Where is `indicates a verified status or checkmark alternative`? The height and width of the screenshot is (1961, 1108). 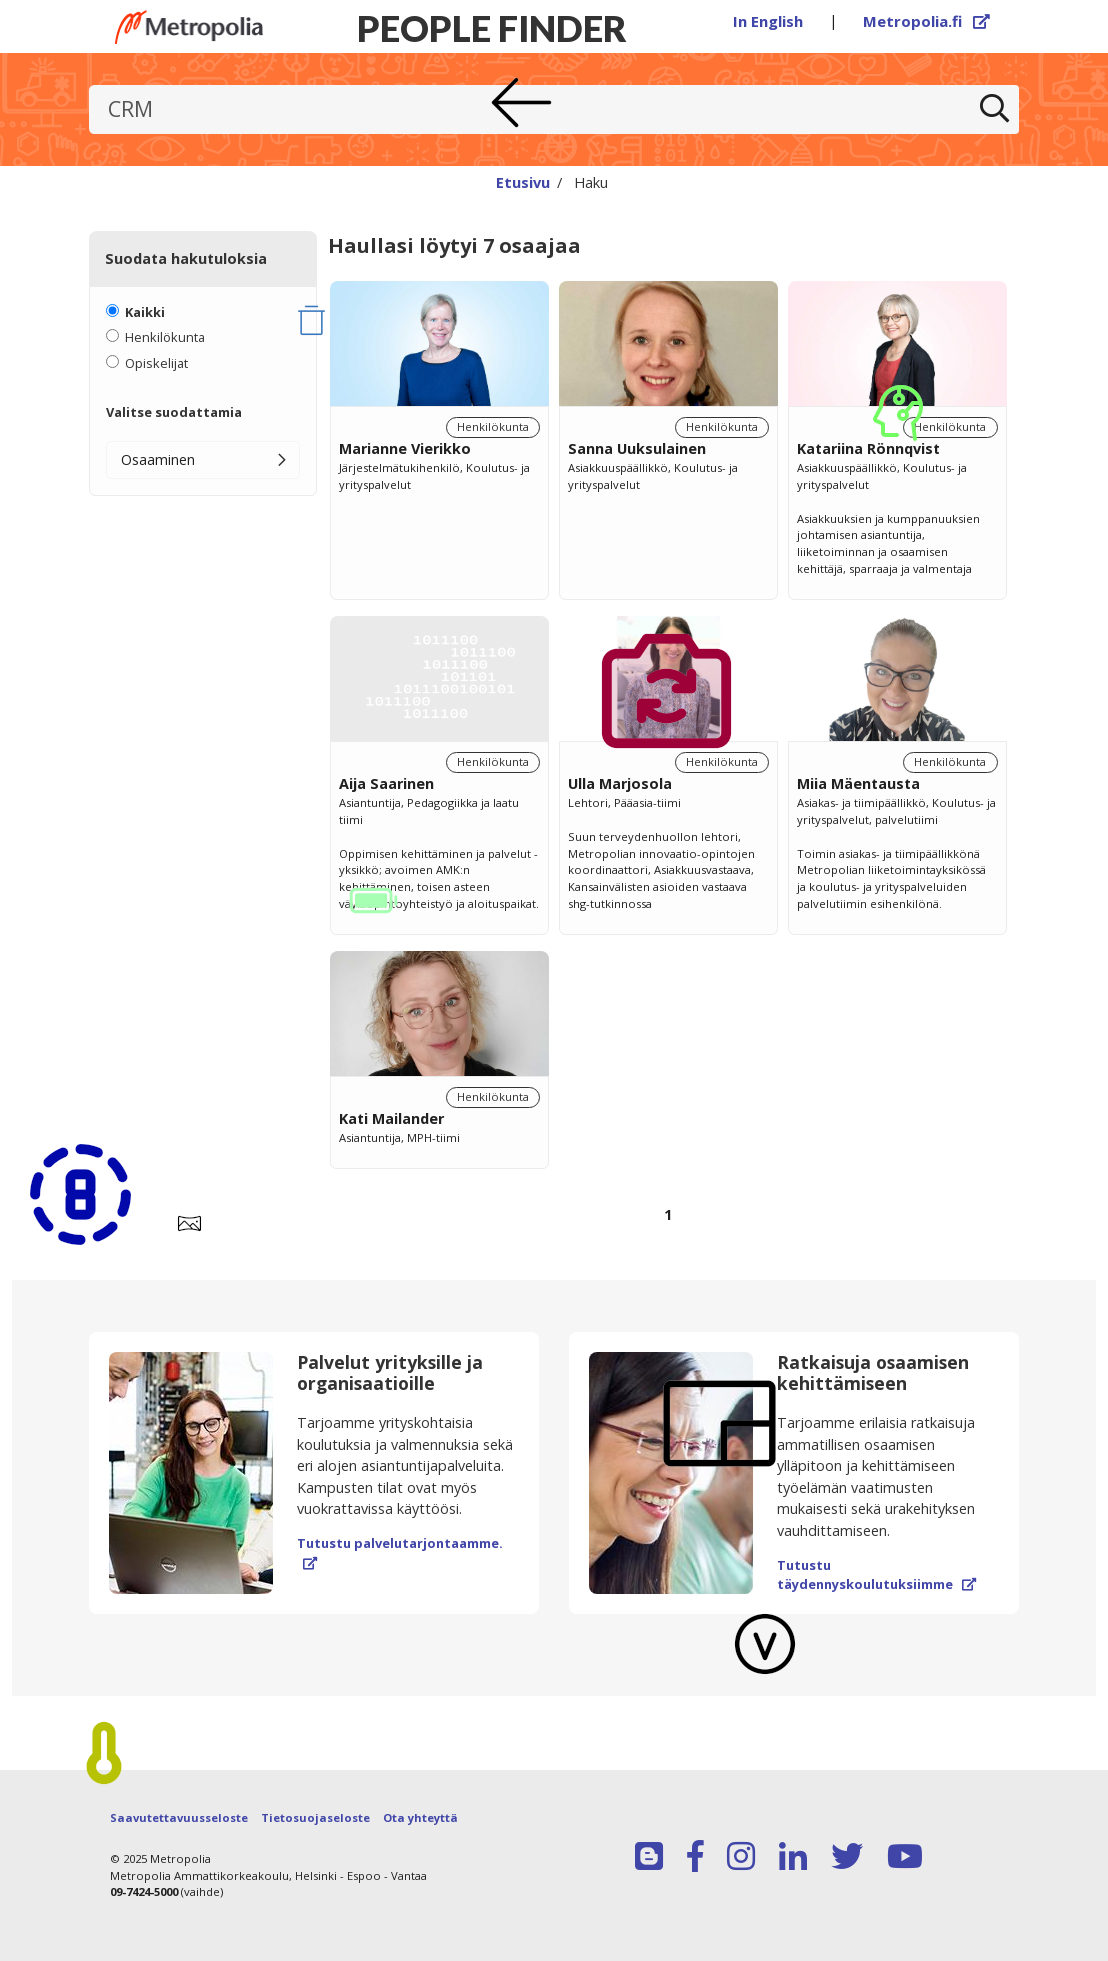
indicates a verified status or checkmark alternative is located at coordinates (765, 1644).